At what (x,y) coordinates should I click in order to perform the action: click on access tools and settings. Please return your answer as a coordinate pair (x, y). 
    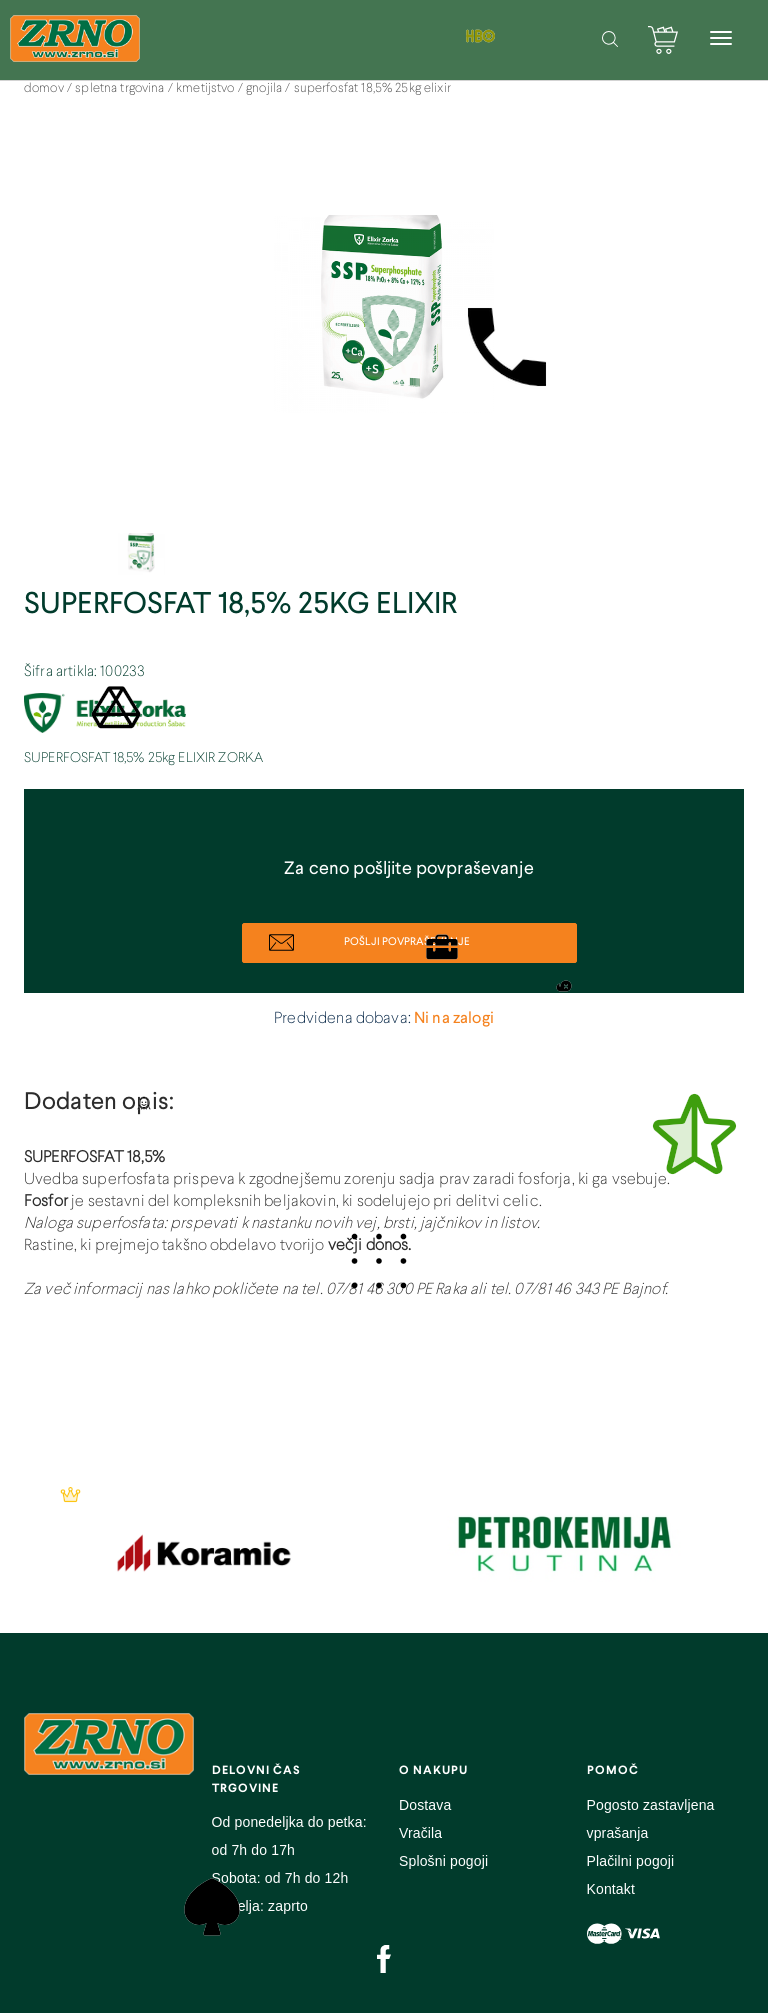
    Looking at the image, I should click on (442, 948).